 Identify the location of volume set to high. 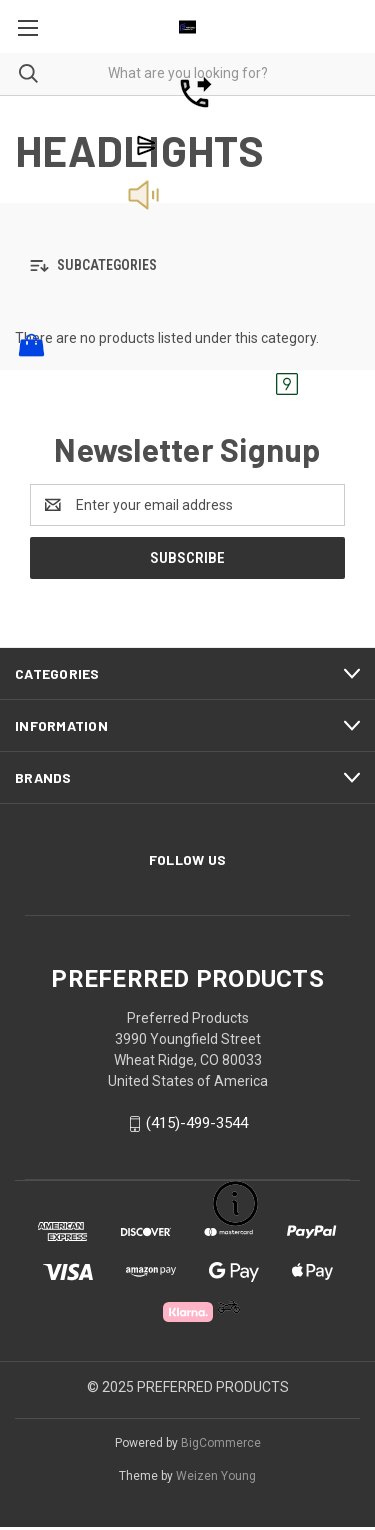
(143, 195).